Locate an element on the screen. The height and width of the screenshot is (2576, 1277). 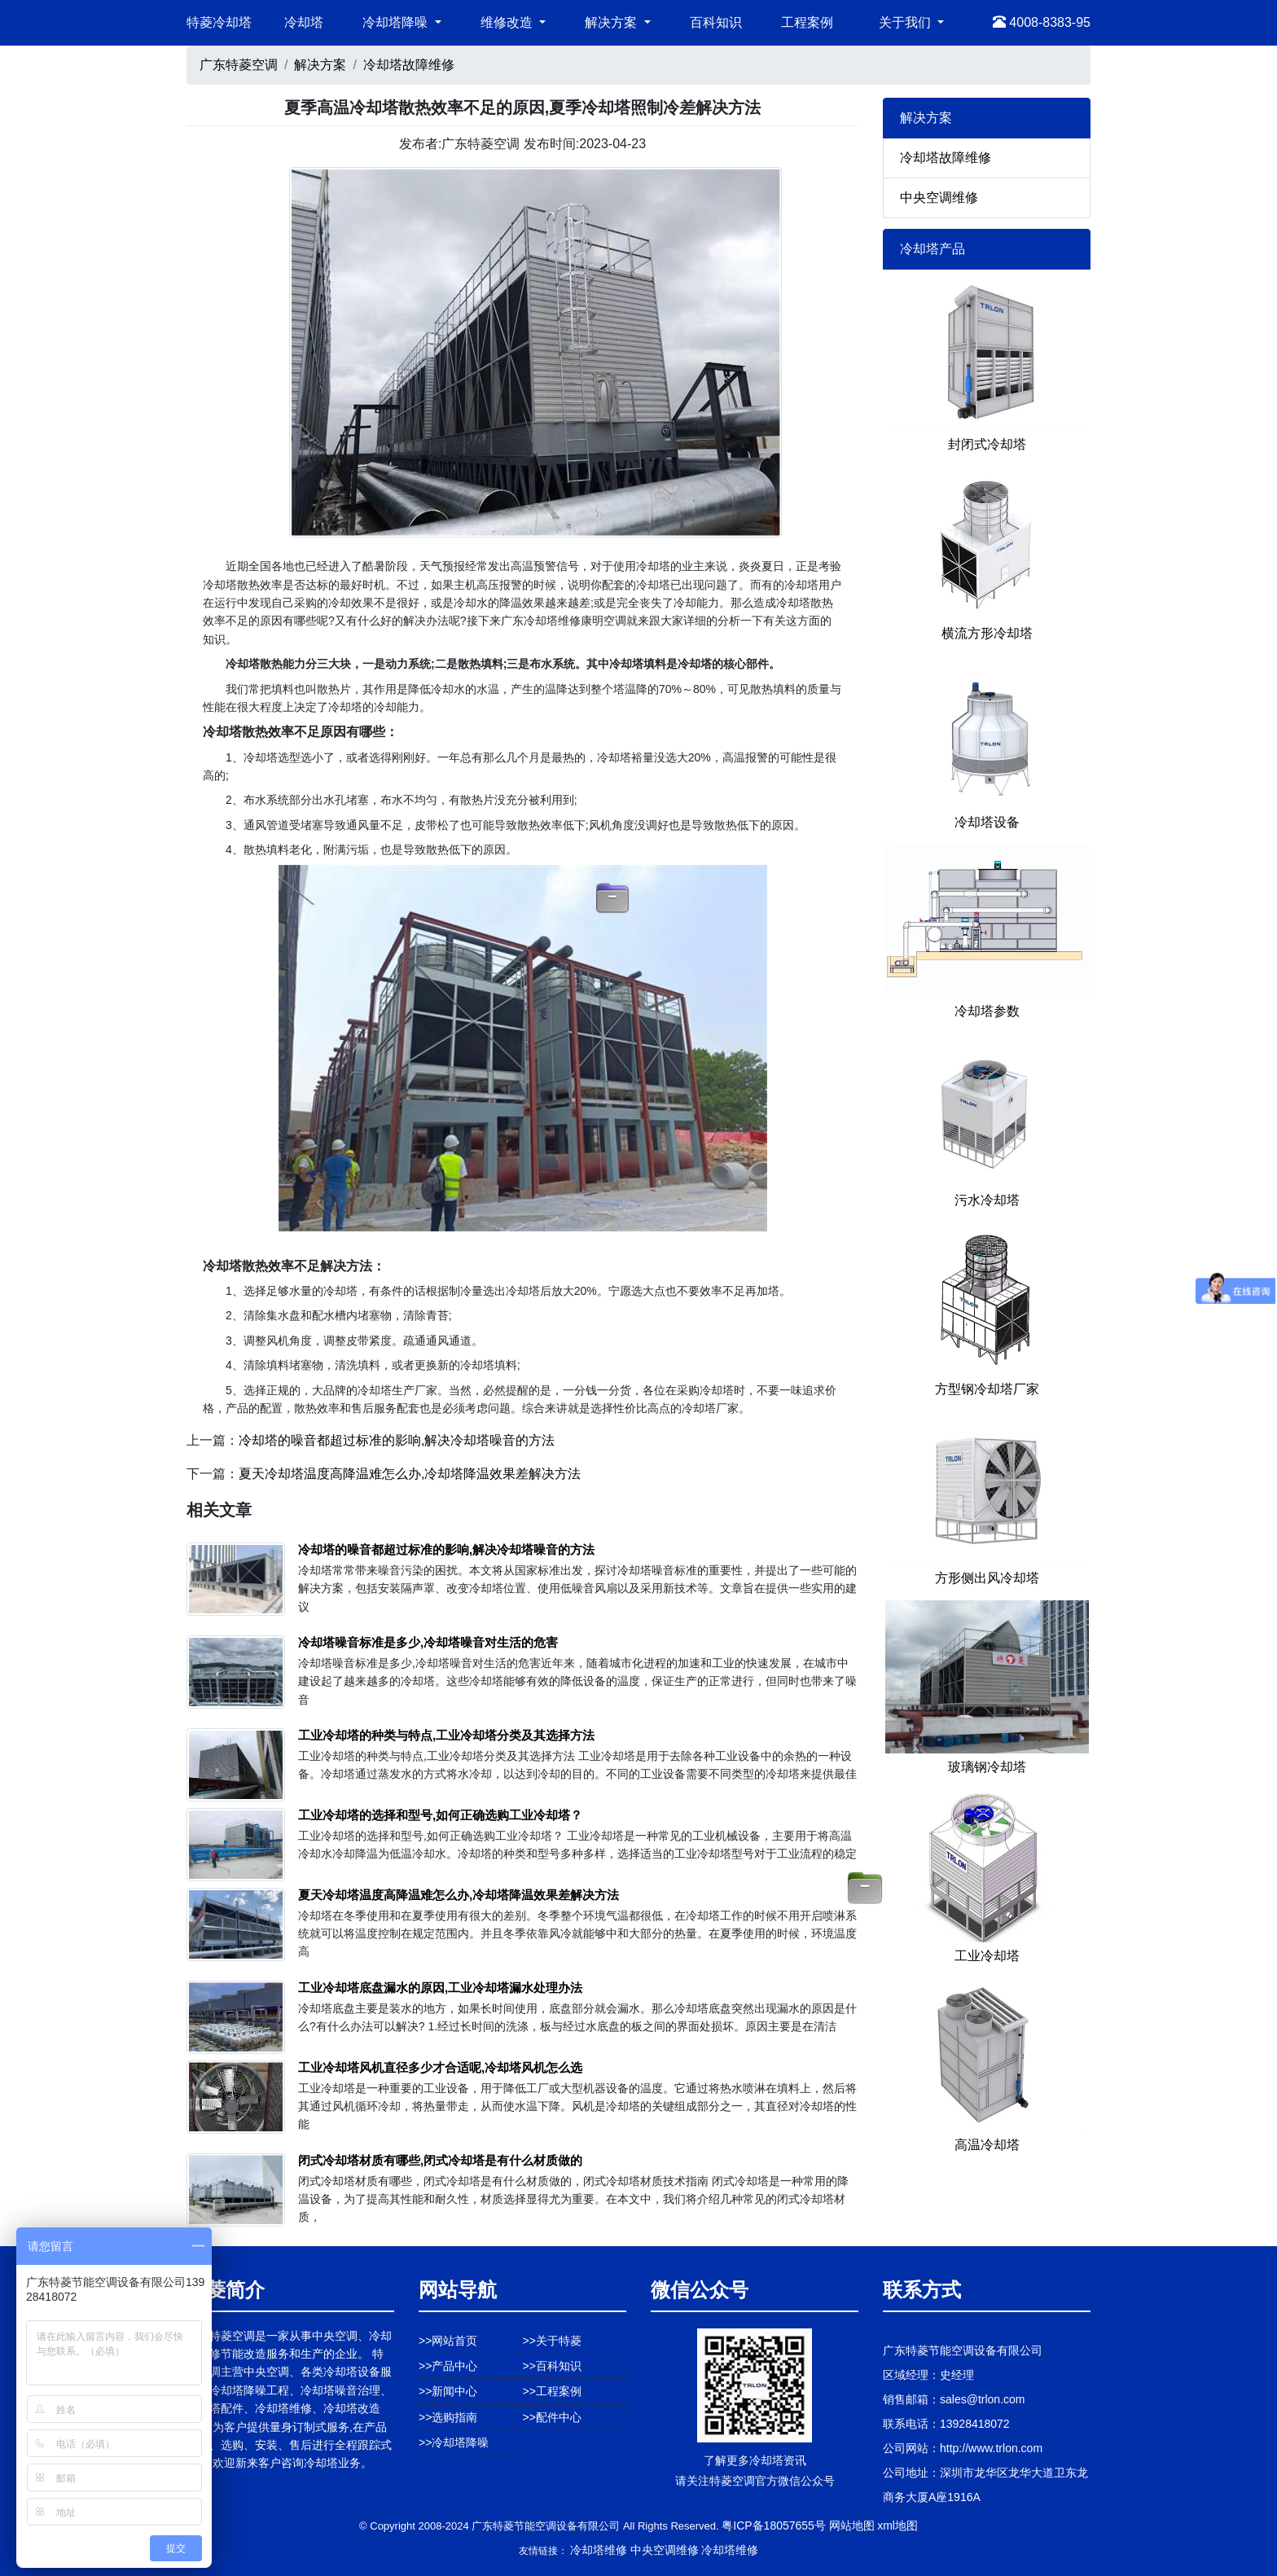
open the file manager application is located at coordinates (865, 1888).